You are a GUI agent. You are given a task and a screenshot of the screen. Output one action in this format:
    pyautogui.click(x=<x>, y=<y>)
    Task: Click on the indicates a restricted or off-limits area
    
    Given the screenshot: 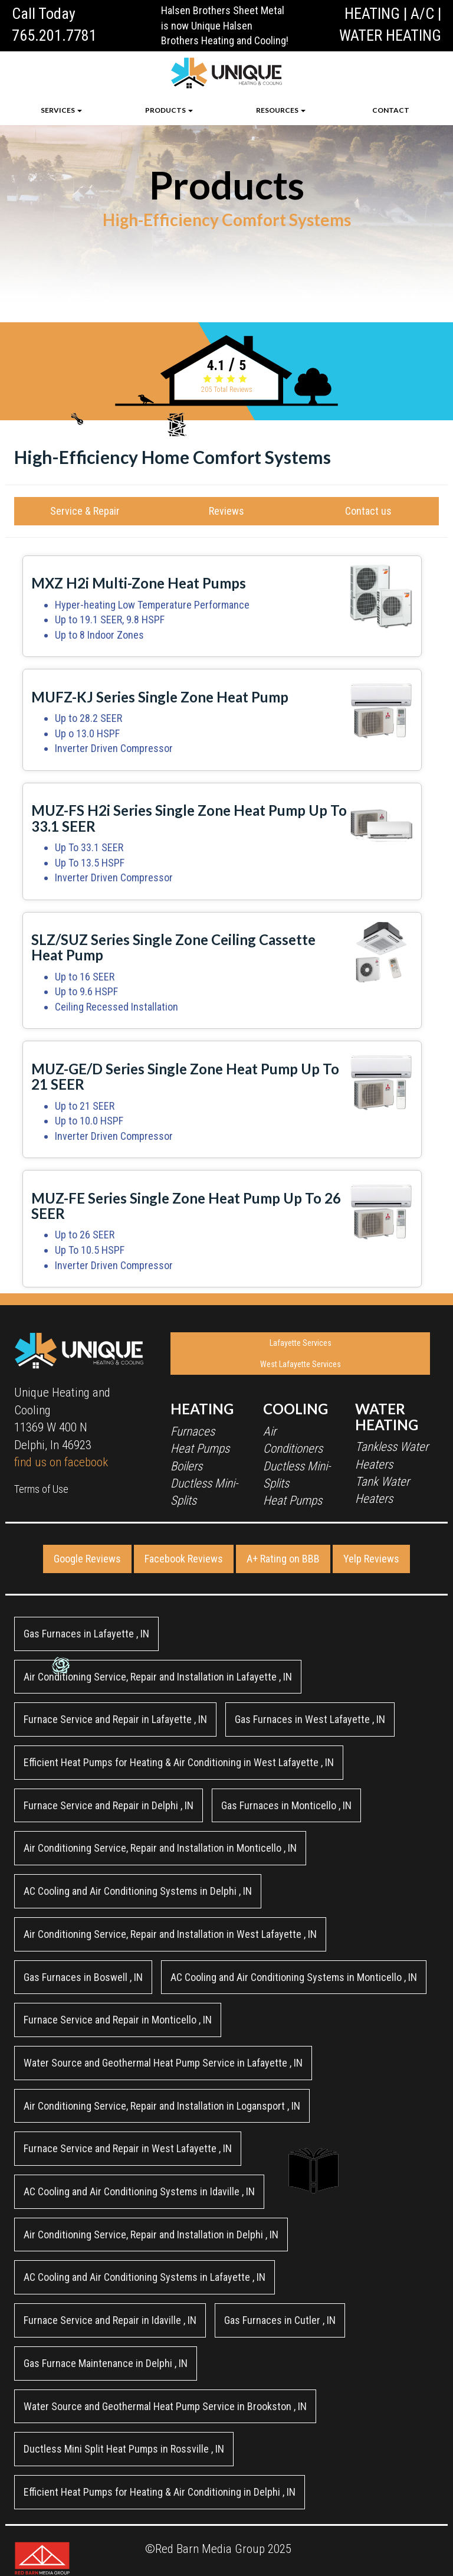 What is the action you would take?
    pyautogui.click(x=176, y=424)
    